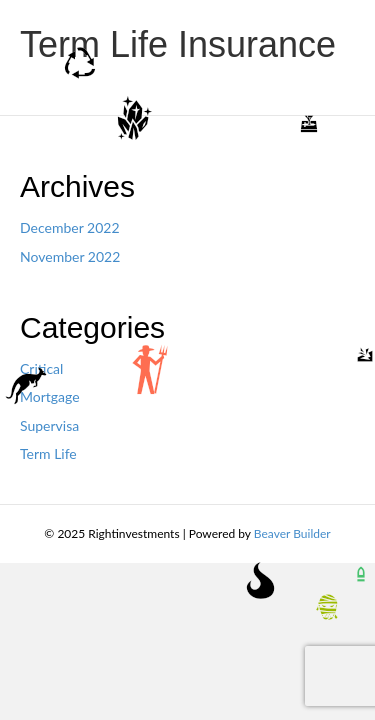 This screenshot has width=375, height=720. What do you see at coordinates (309, 124) in the screenshot?
I see `craft or forge a new sword` at bounding box center [309, 124].